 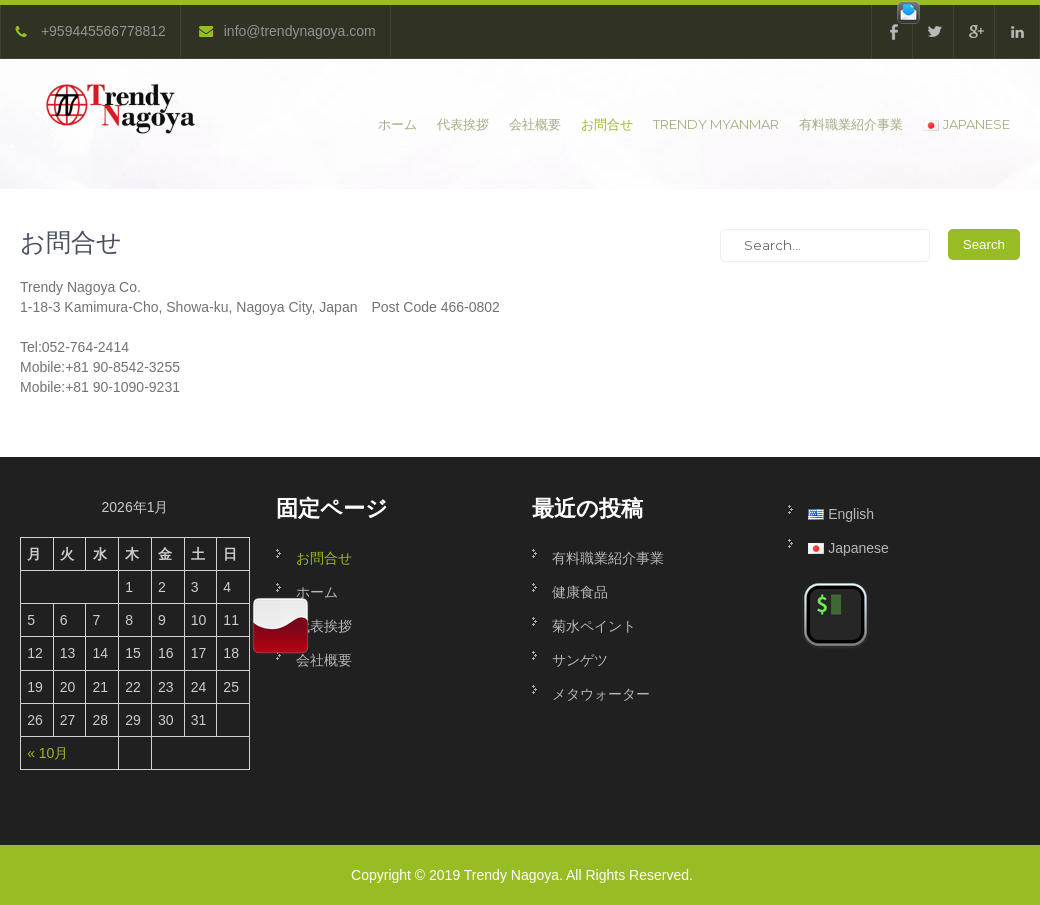 What do you see at coordinates (908, 12) in the screenshot?
I see `open the mail app` at bounding box center [908, 12].